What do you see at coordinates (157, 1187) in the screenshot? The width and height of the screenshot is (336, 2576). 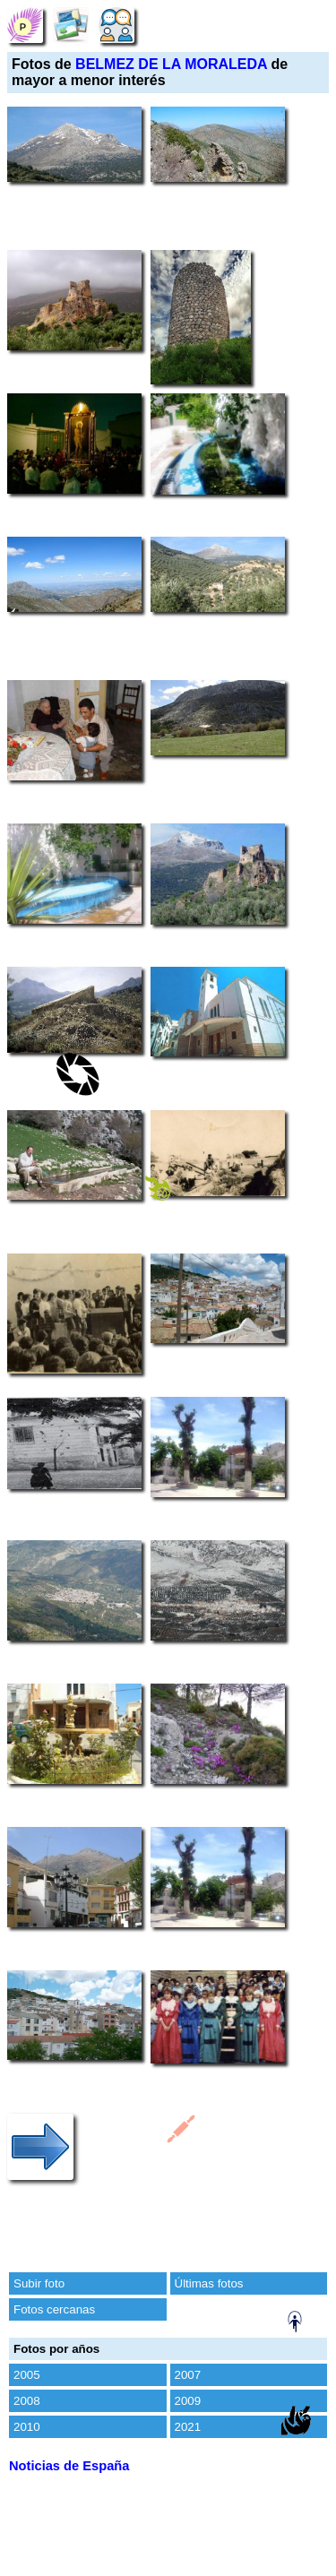 I see `fire-type attack or ability in a game` at bounding box center [157, 1187].